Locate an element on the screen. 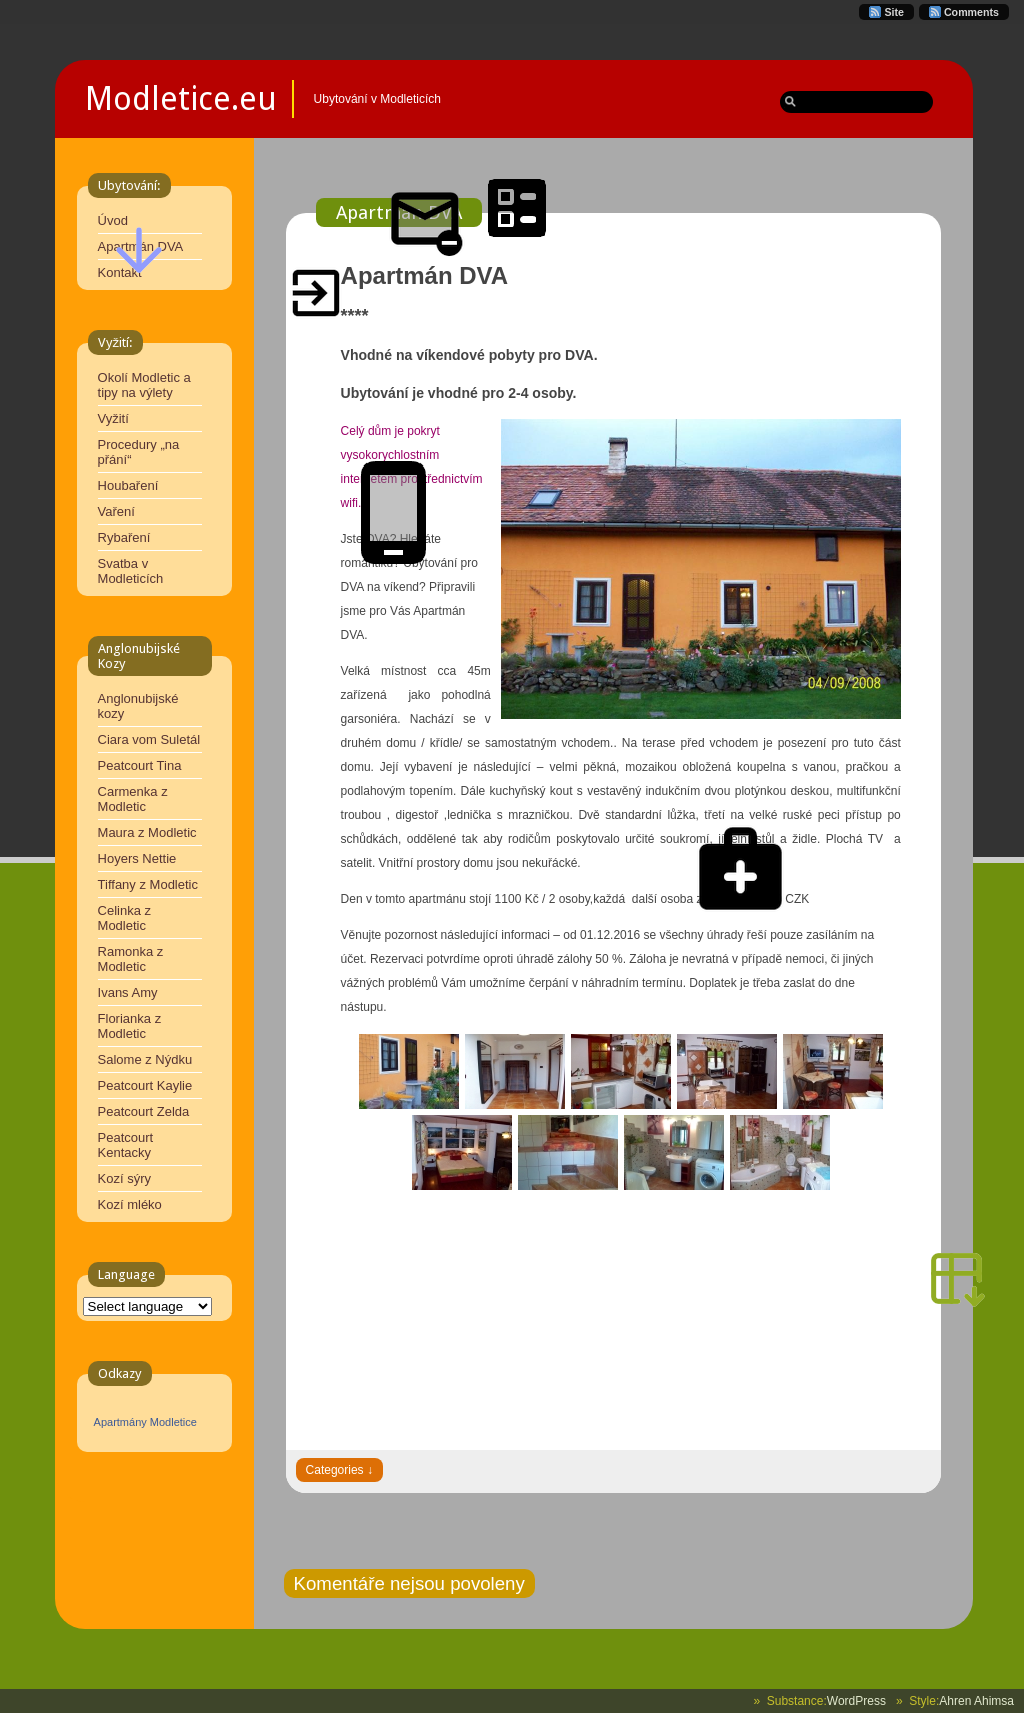 Image resolution: width=1024 pixels, height=1713 pixels. view ballot or voting options is located at coordinates (517, 208).